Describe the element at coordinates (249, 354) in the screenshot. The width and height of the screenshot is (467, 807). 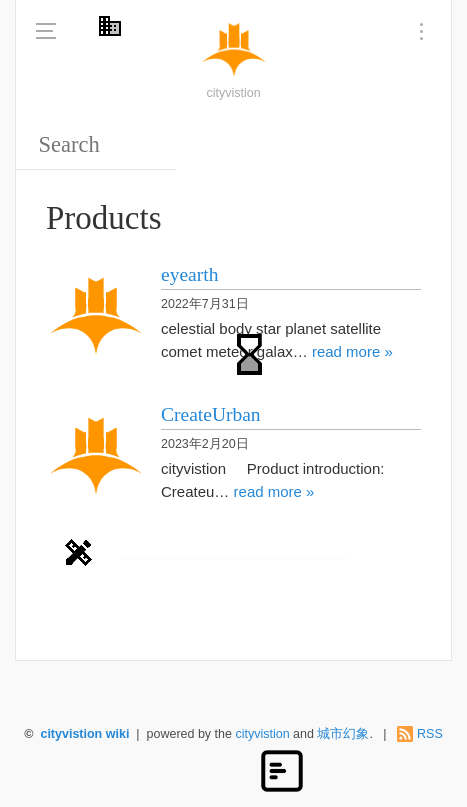
I see `indicates time is running out or nearing completion` at that location.